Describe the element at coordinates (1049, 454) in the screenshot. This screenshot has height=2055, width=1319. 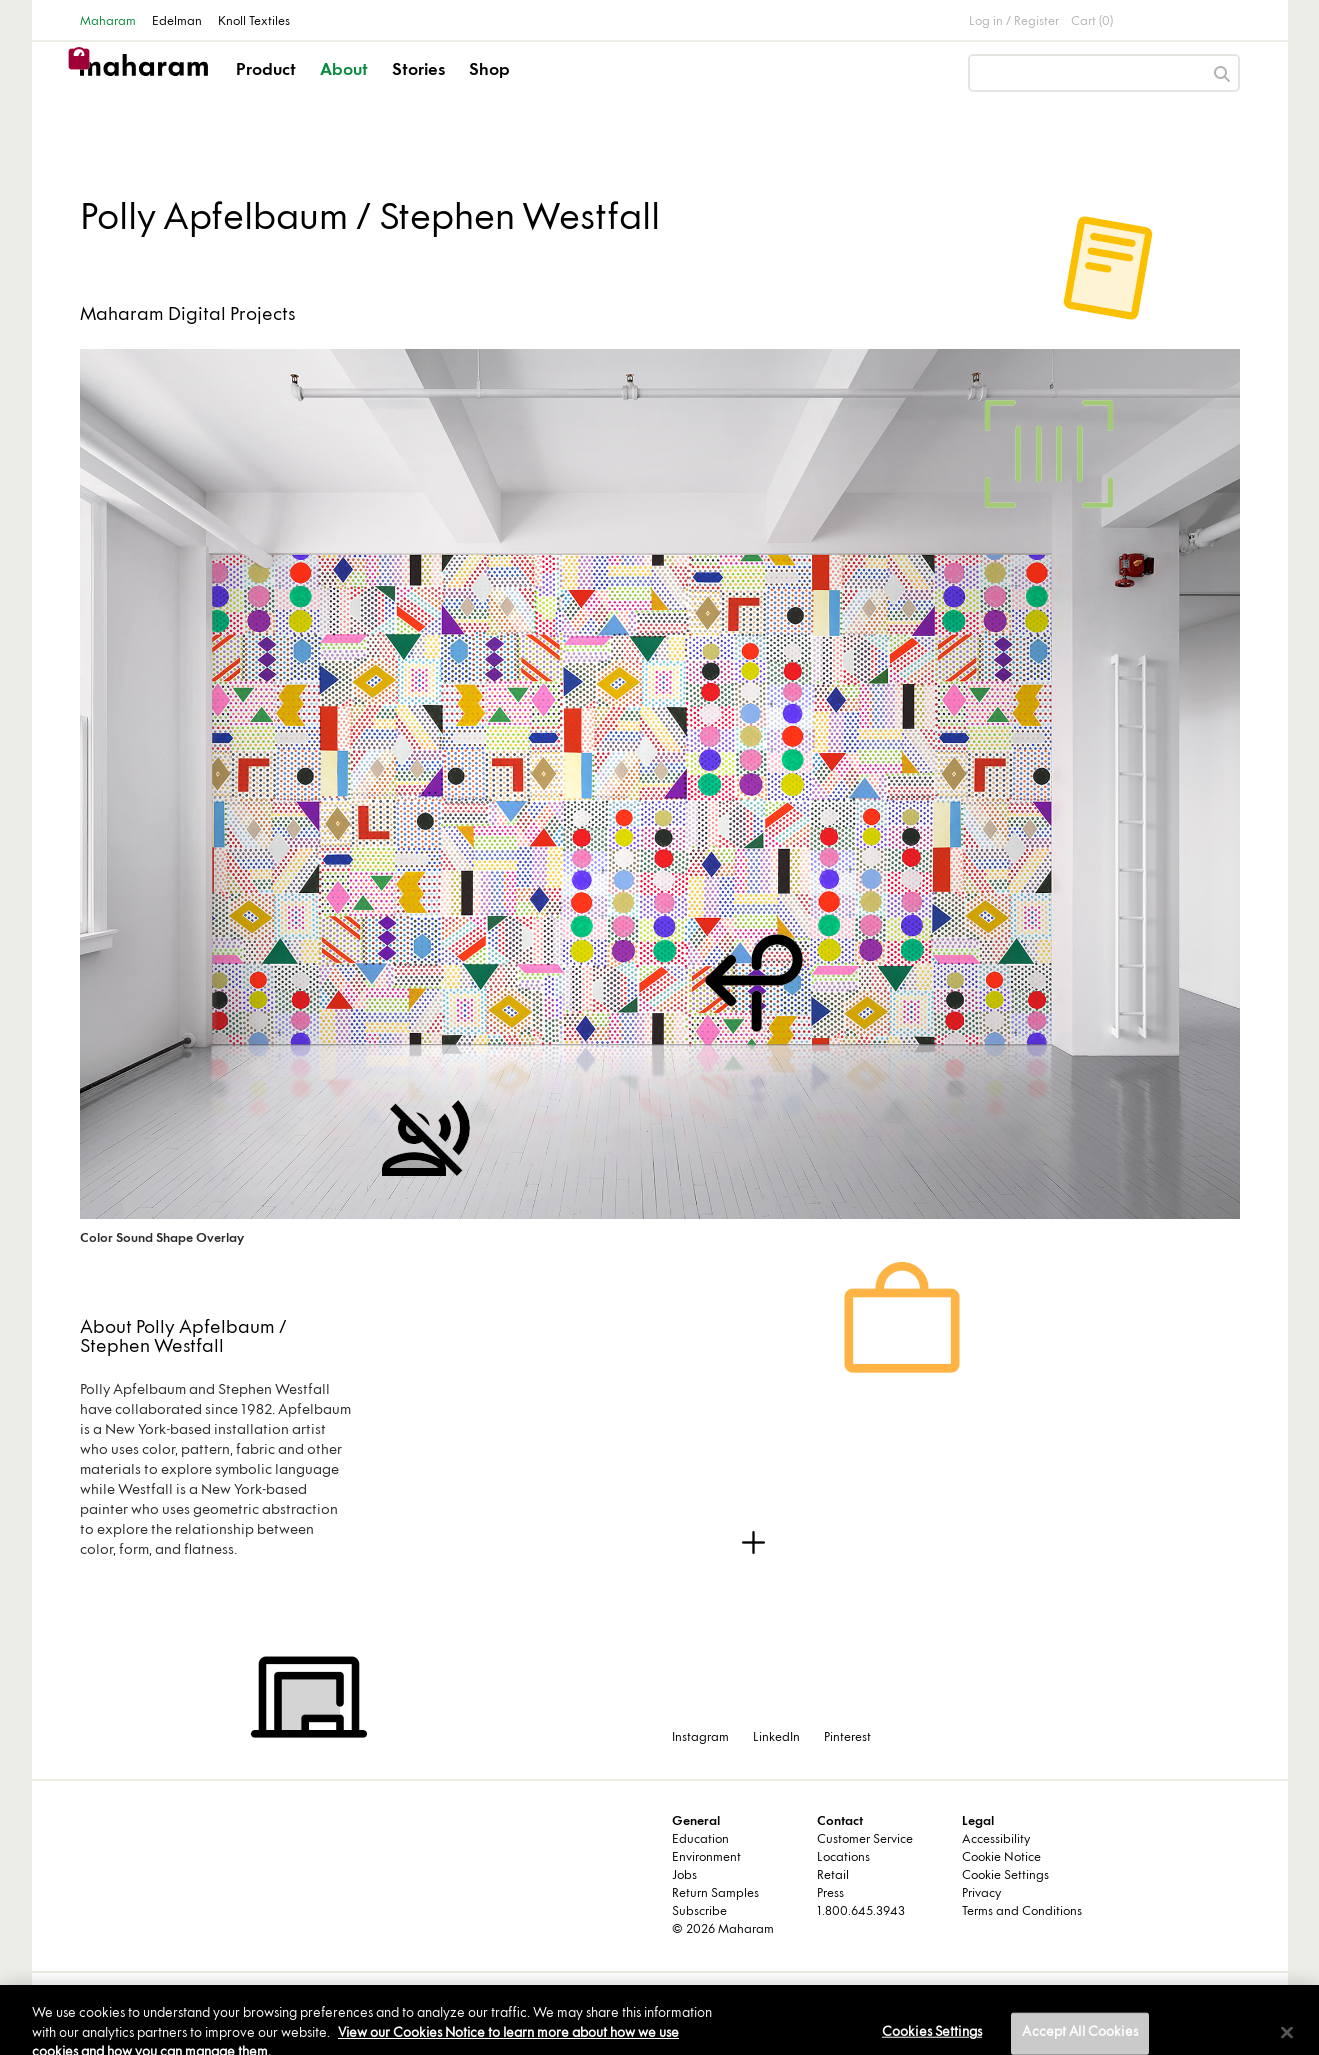
I see `scan a barcode` at that location.